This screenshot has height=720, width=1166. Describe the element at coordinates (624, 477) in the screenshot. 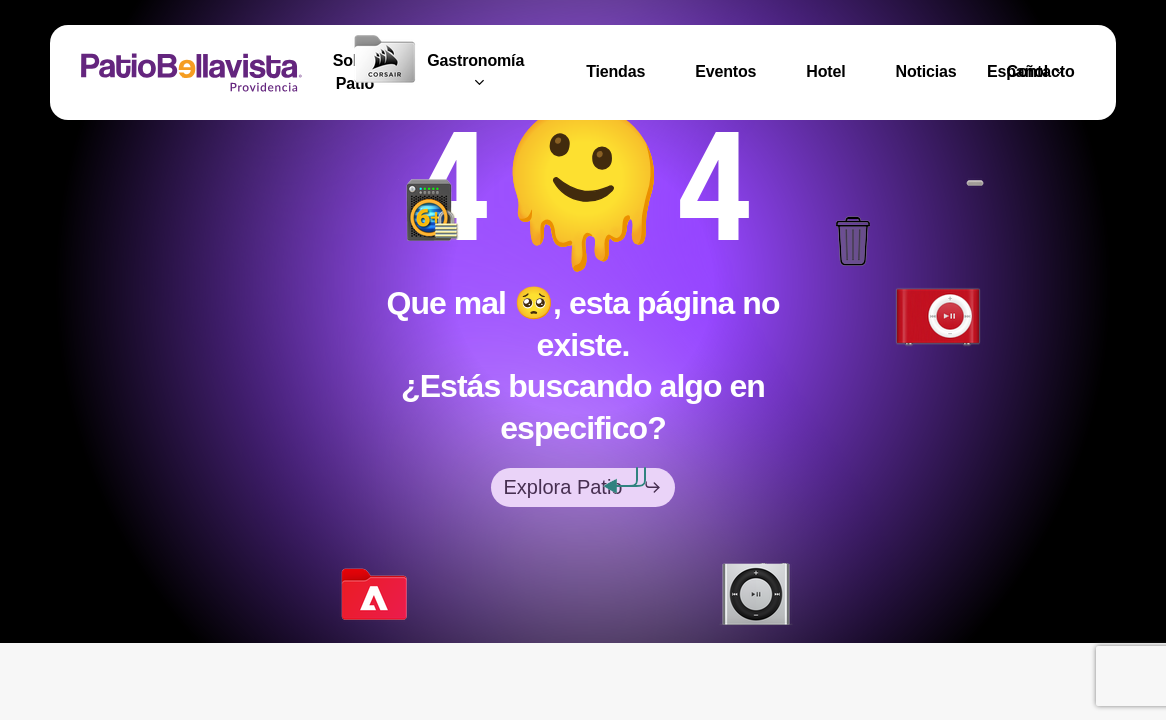

I see `reply to all recipients of an email` at that location.